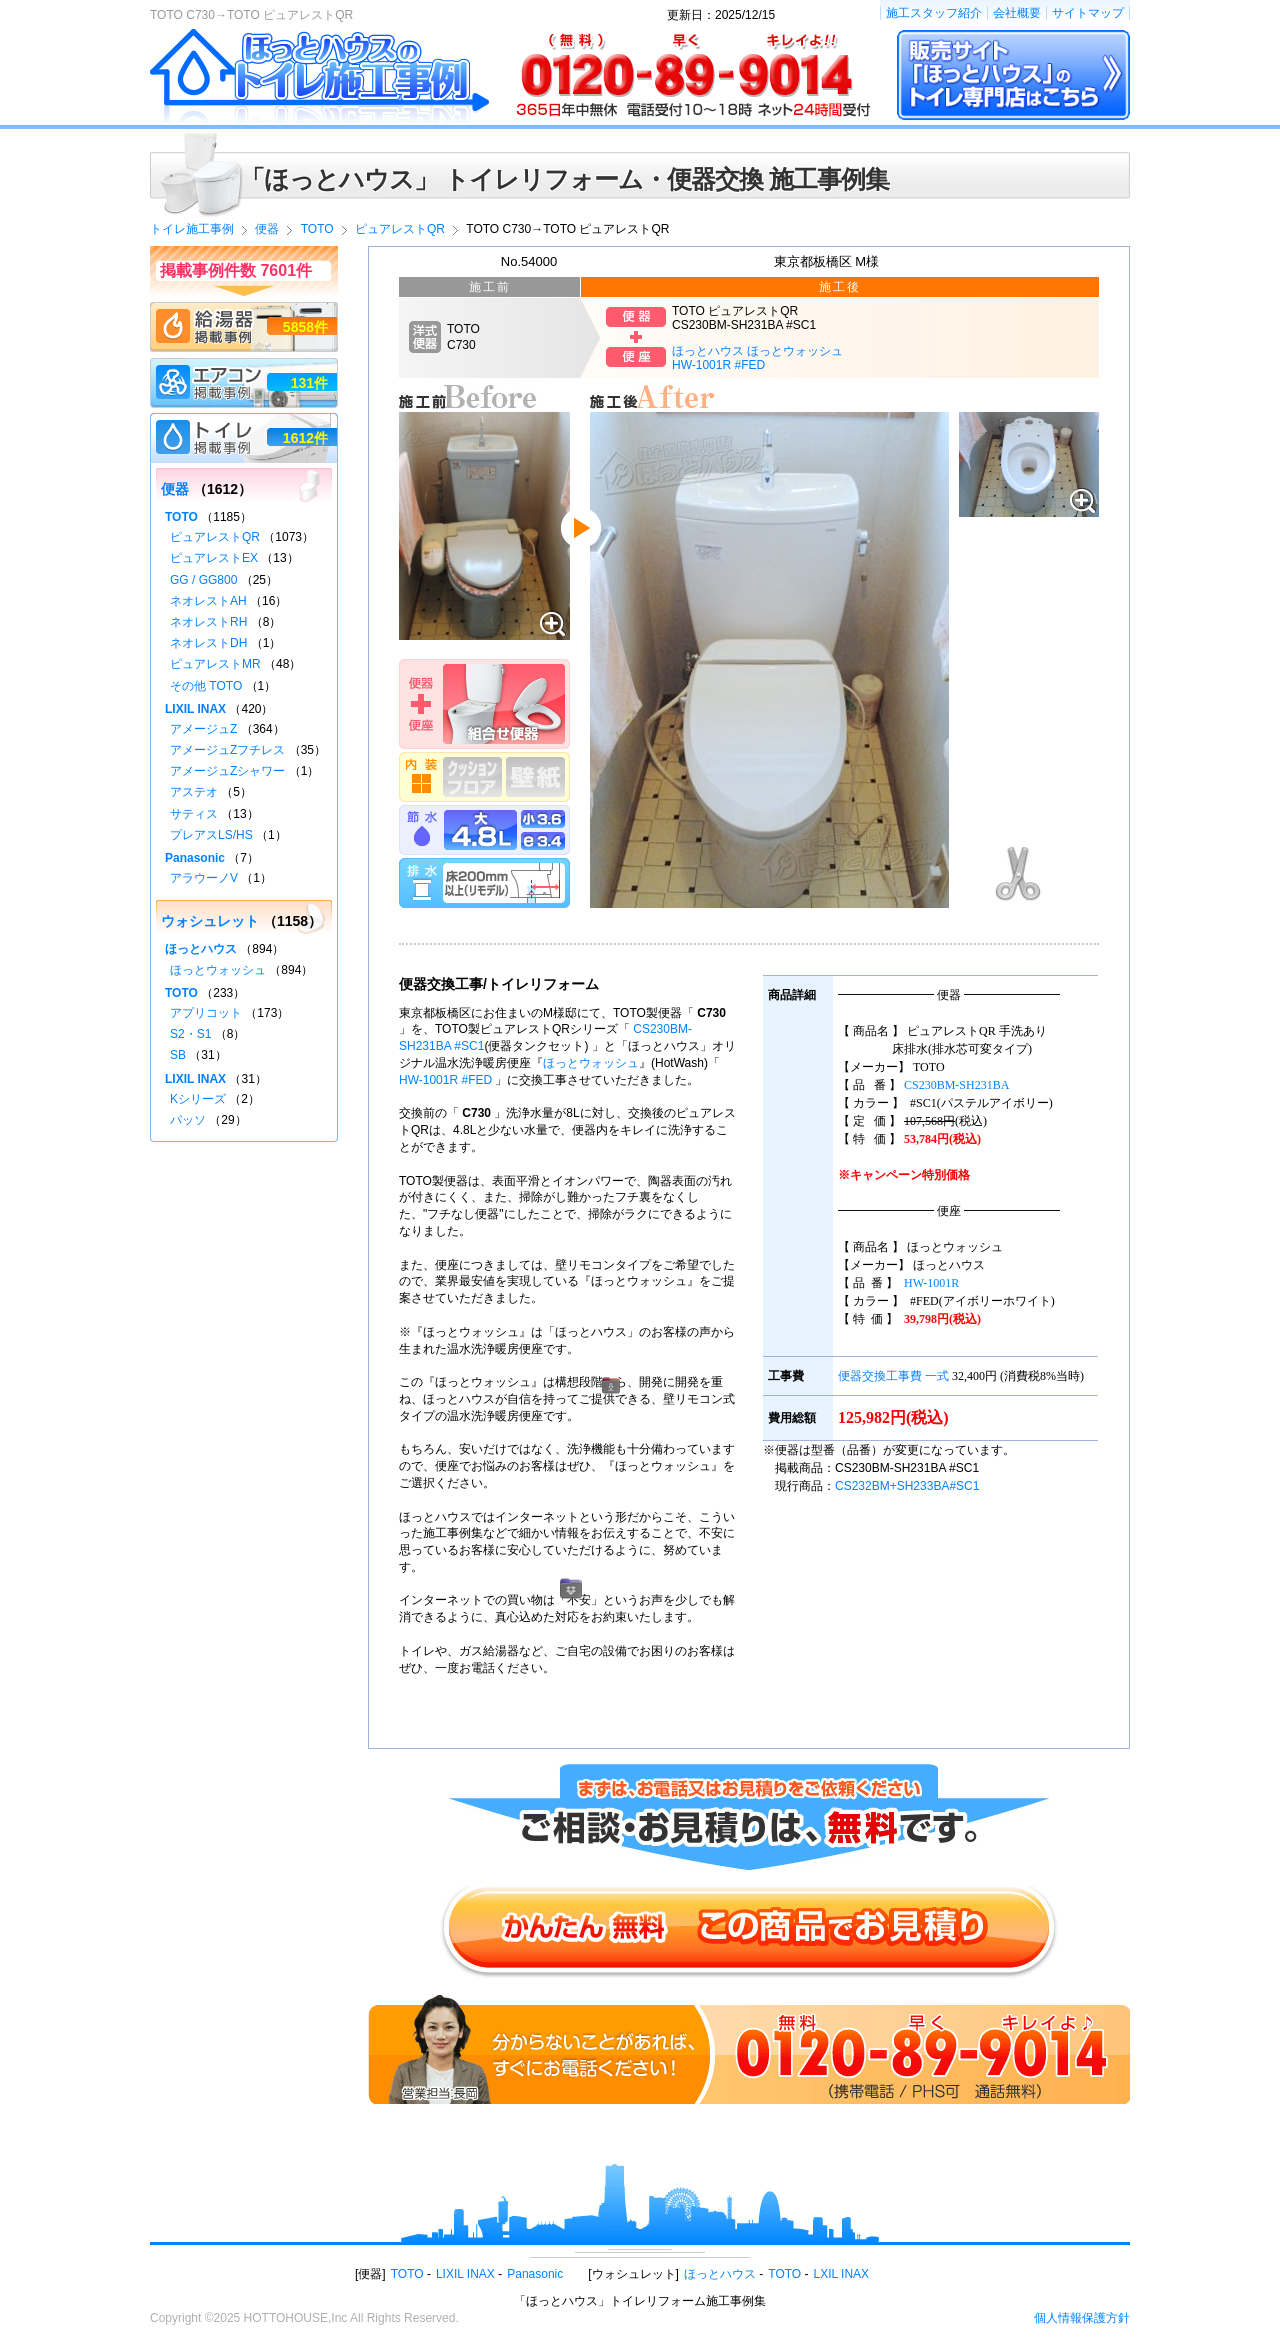 The height and width of the screenshot is (2343, 1280). I want to click on access your downloads folder, so click(611, 1385).